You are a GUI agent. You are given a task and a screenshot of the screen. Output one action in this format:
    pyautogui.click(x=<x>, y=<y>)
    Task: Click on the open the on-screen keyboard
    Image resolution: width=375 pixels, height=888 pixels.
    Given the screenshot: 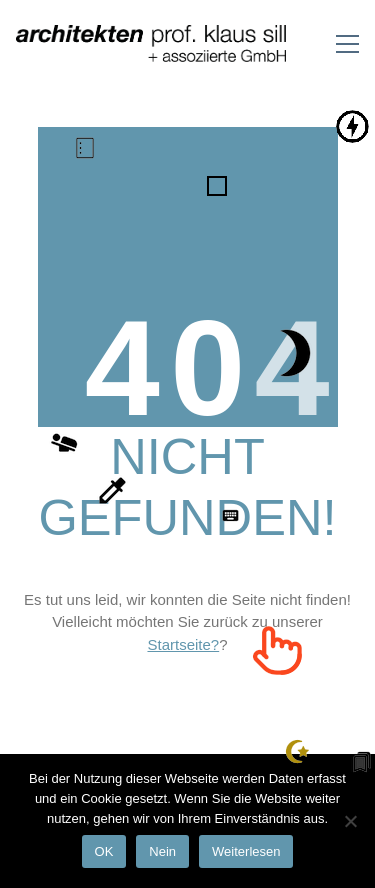 What is the action you would take?
    pyautogui.click(x=230, y=515)
    